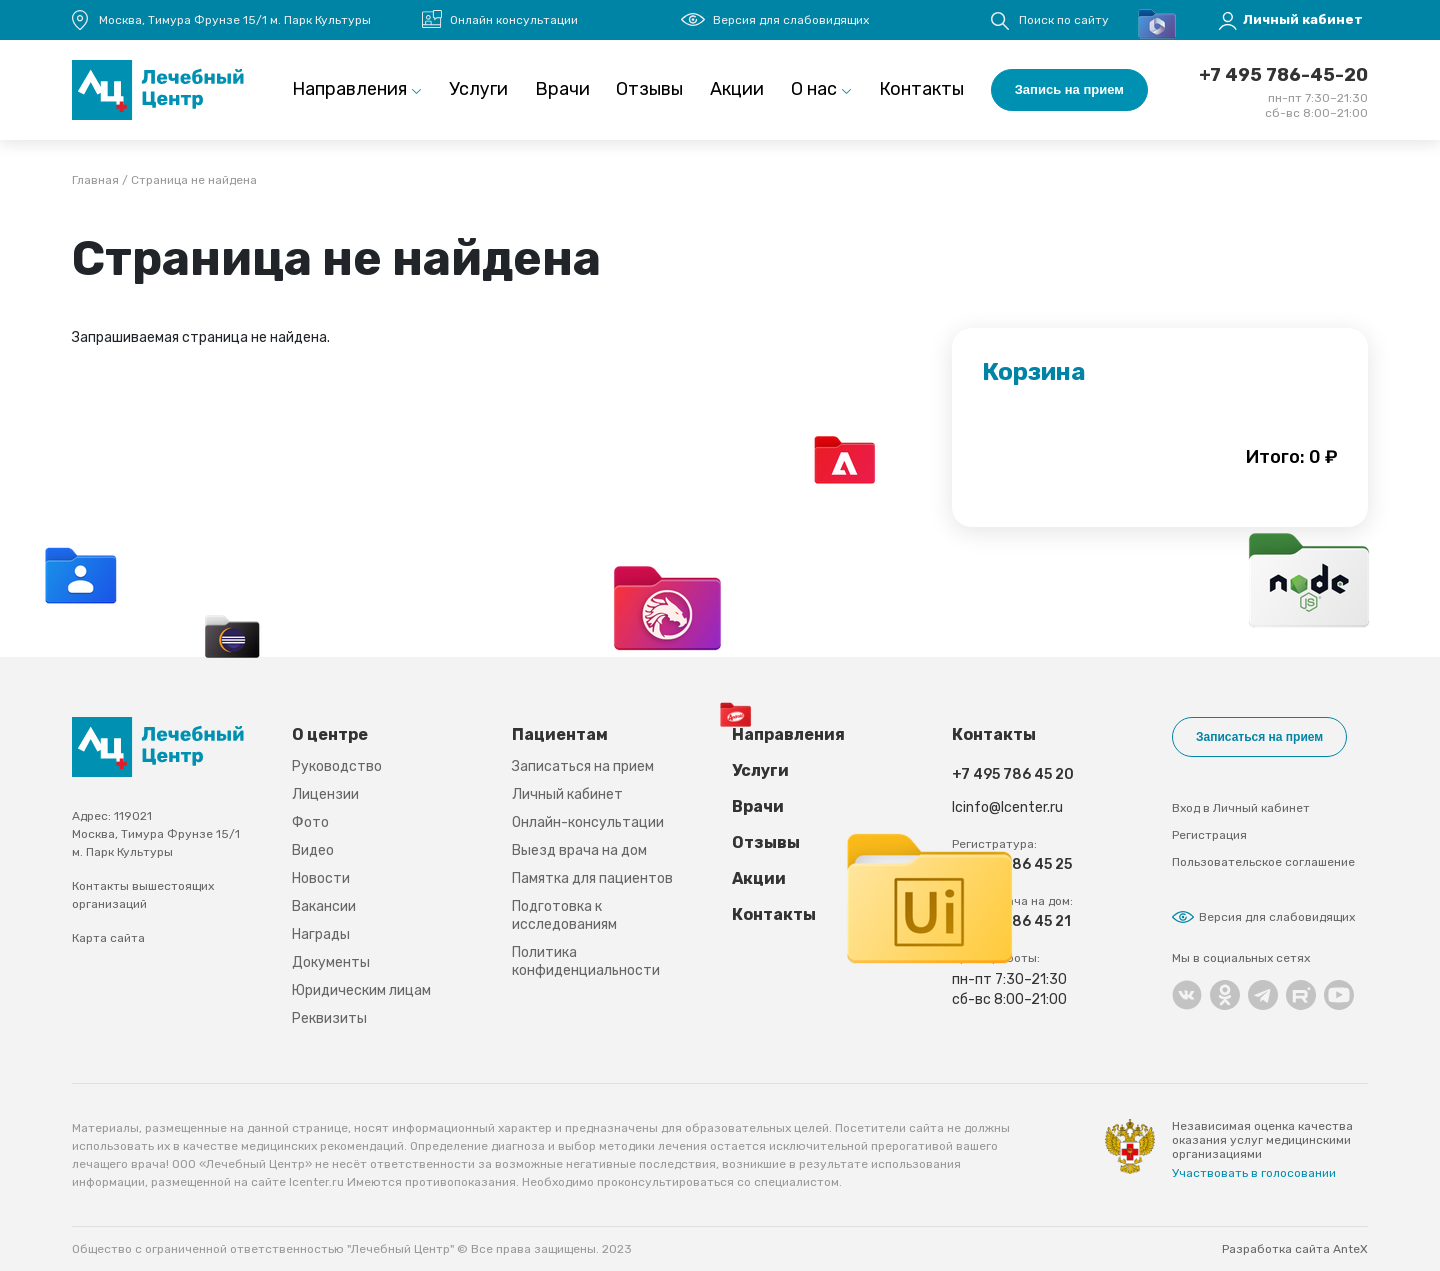 This screenshot has height=1271, width=1440. What do you see at coordinates (1308, 583) in the screenshot?
I see `open node.js project folder` at bounding box center [1308, 583].